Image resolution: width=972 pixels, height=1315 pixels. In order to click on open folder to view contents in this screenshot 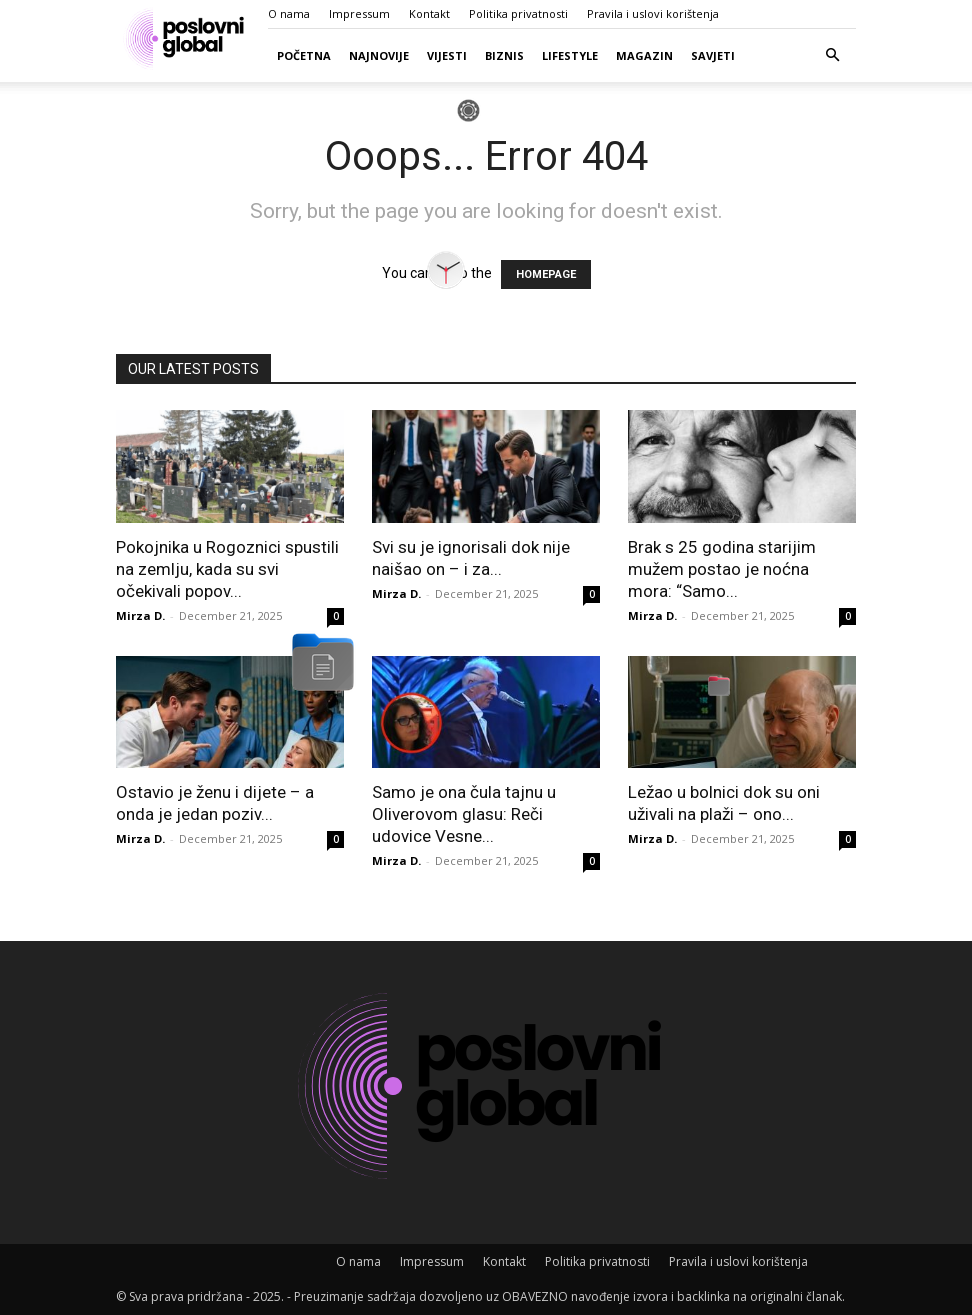, I will do `click(719, 686)`.